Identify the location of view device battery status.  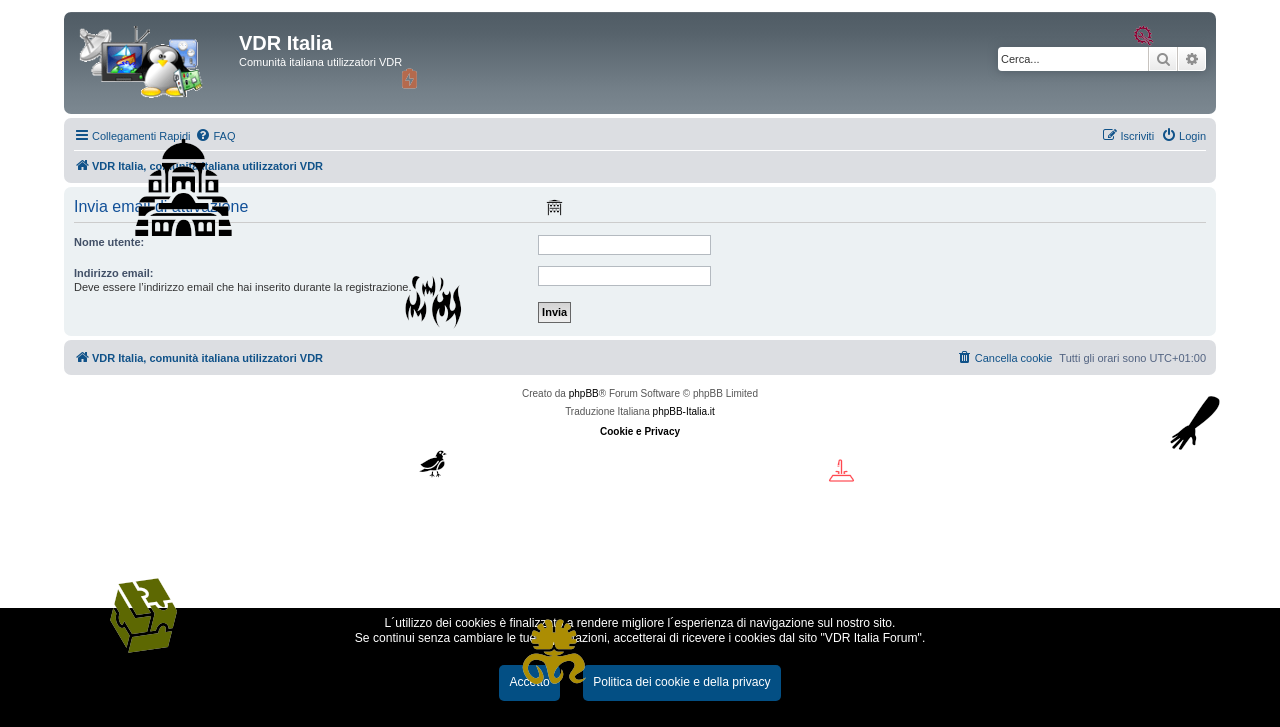
(409, 78).